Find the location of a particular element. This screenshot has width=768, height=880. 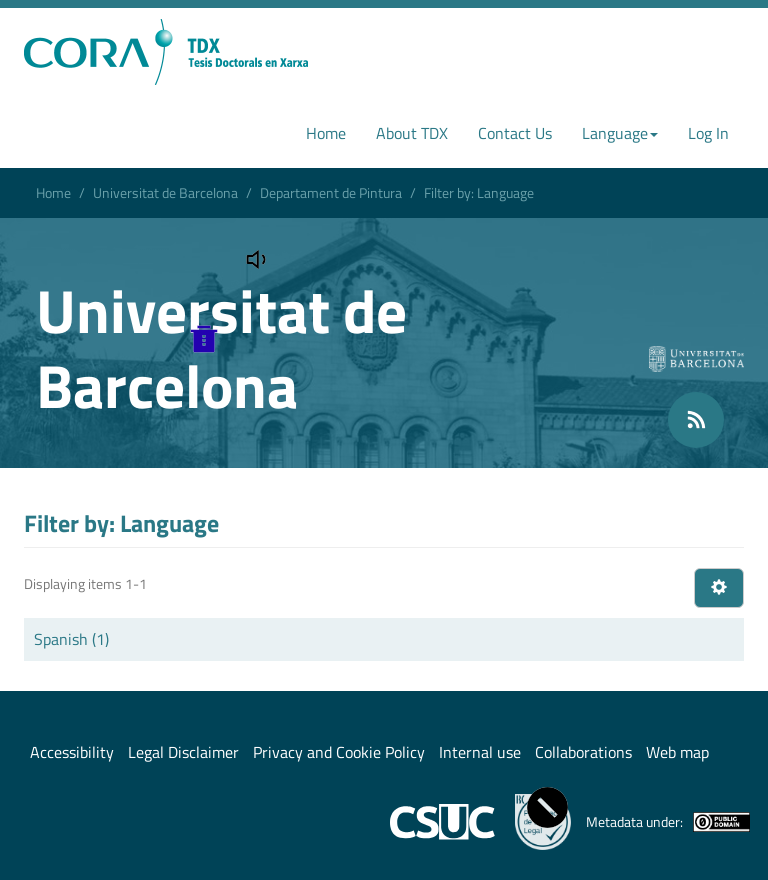

indicates a forbidden or prohibited action is located at coordinates (547, 807).